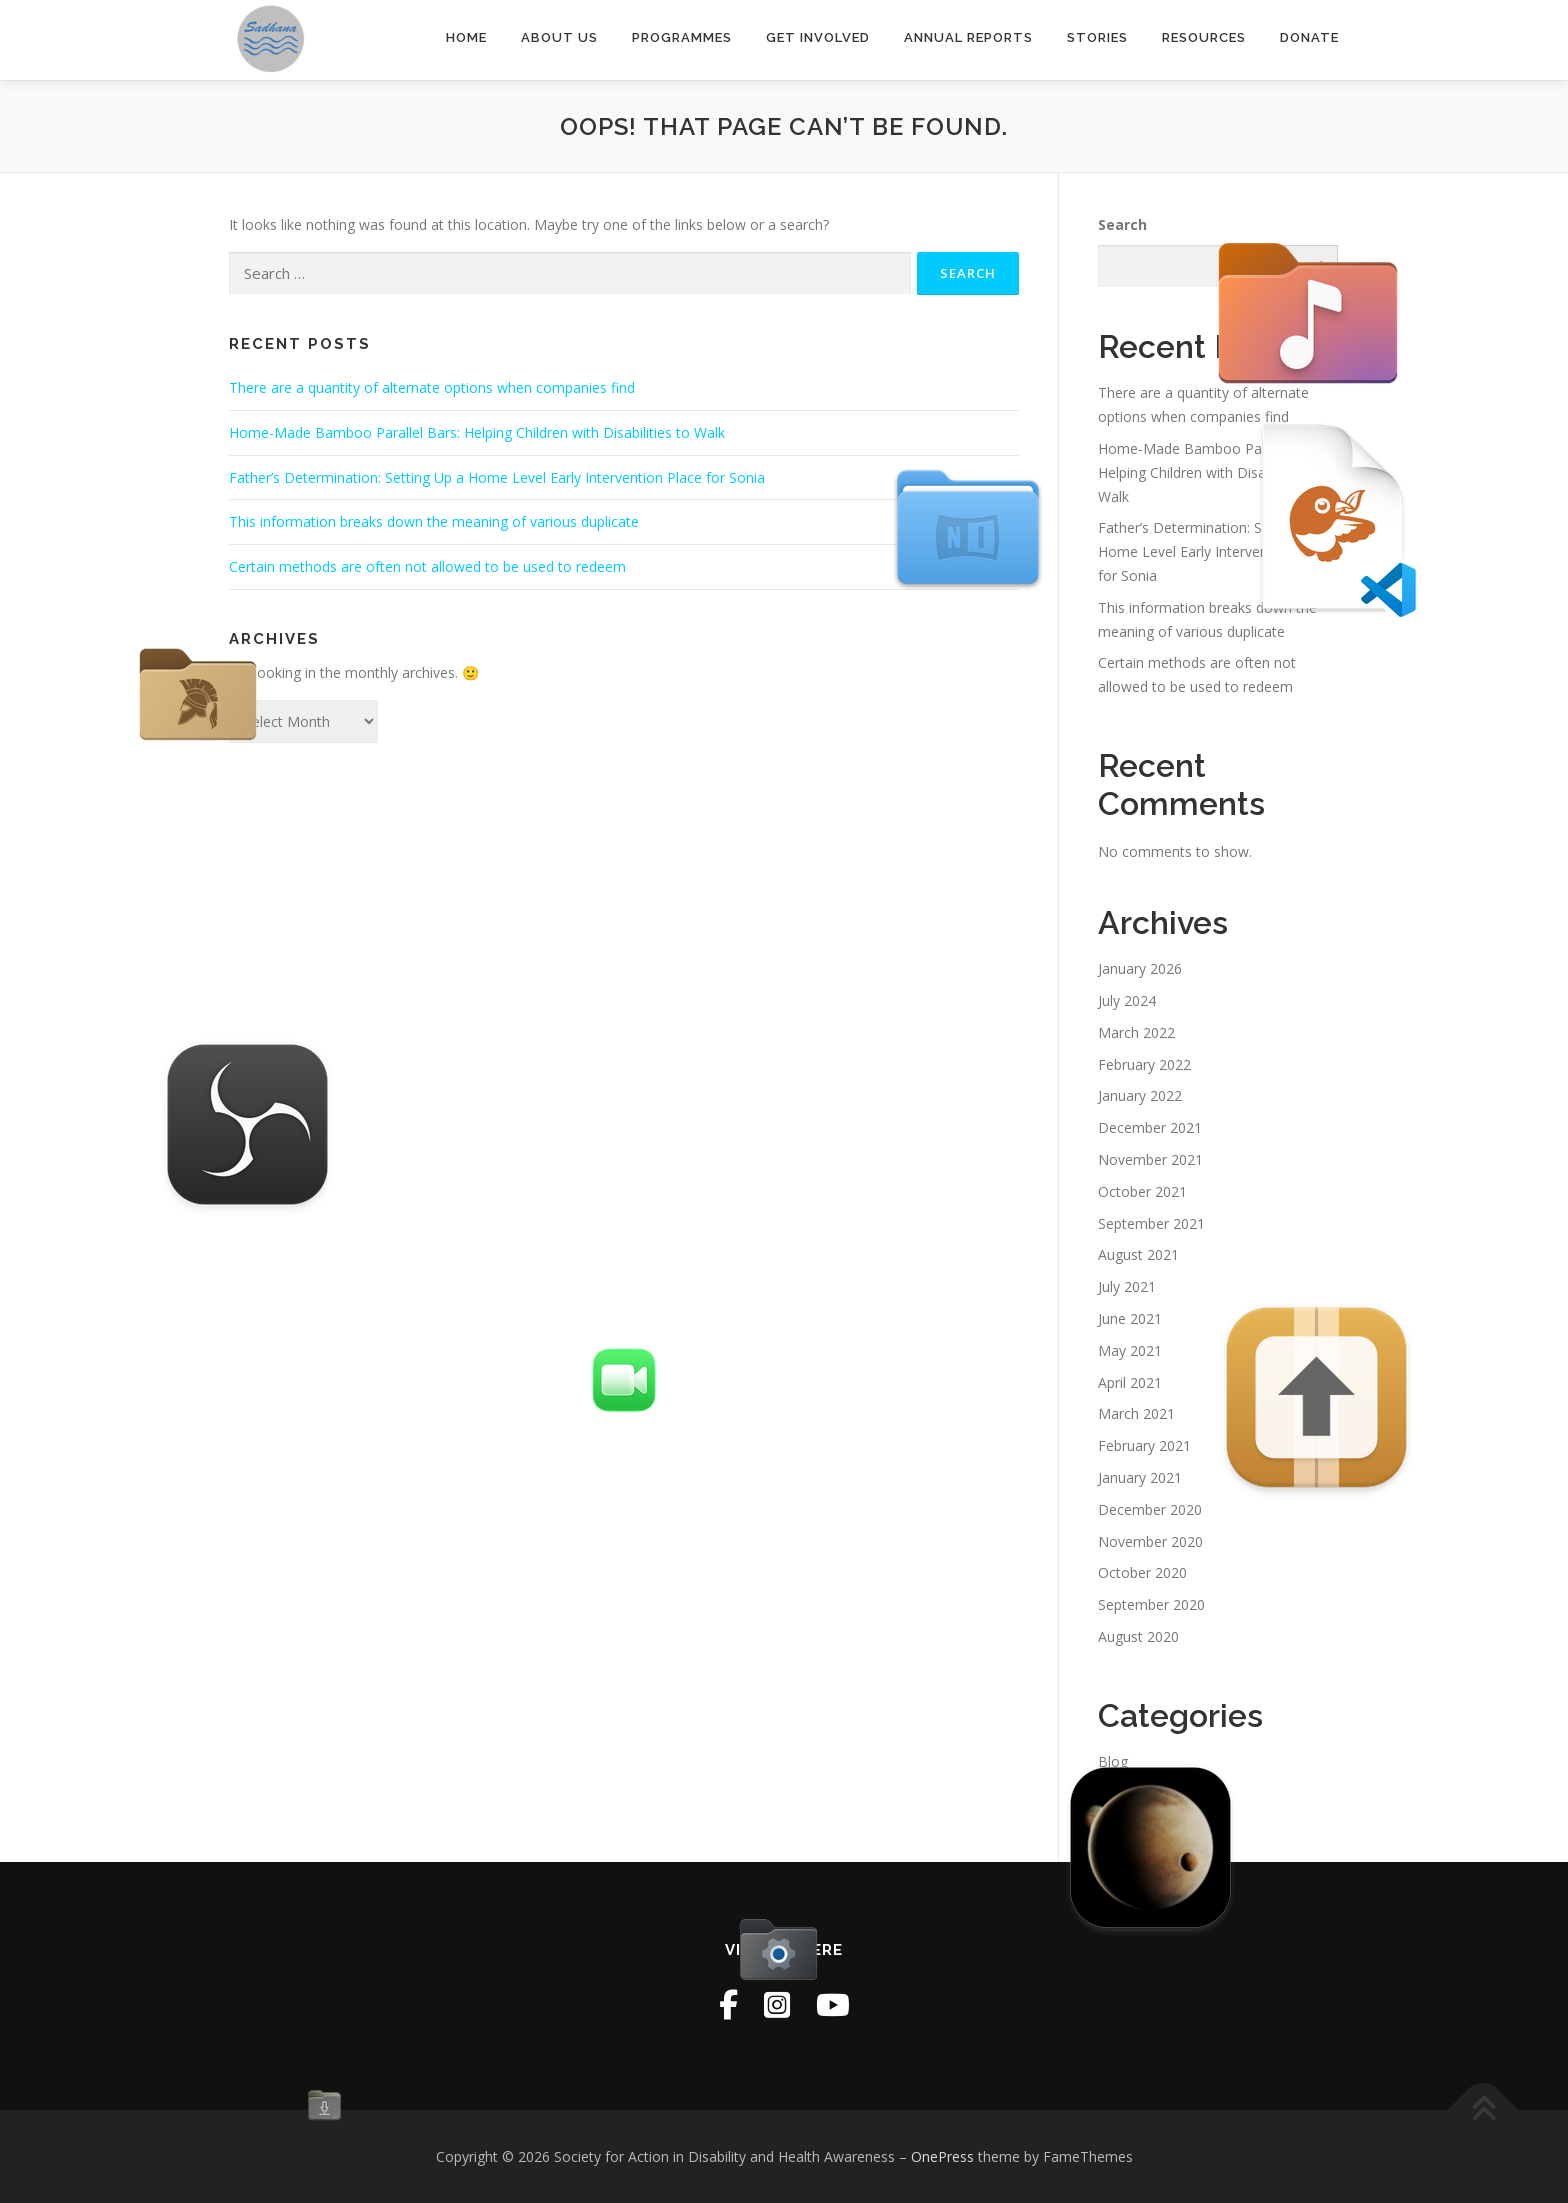 The image size is (1568, 2203). Describe the element at coordinates (247, 1124) in the screenshot. I see `open OBS Studio for screen recording and streaming` at that location.